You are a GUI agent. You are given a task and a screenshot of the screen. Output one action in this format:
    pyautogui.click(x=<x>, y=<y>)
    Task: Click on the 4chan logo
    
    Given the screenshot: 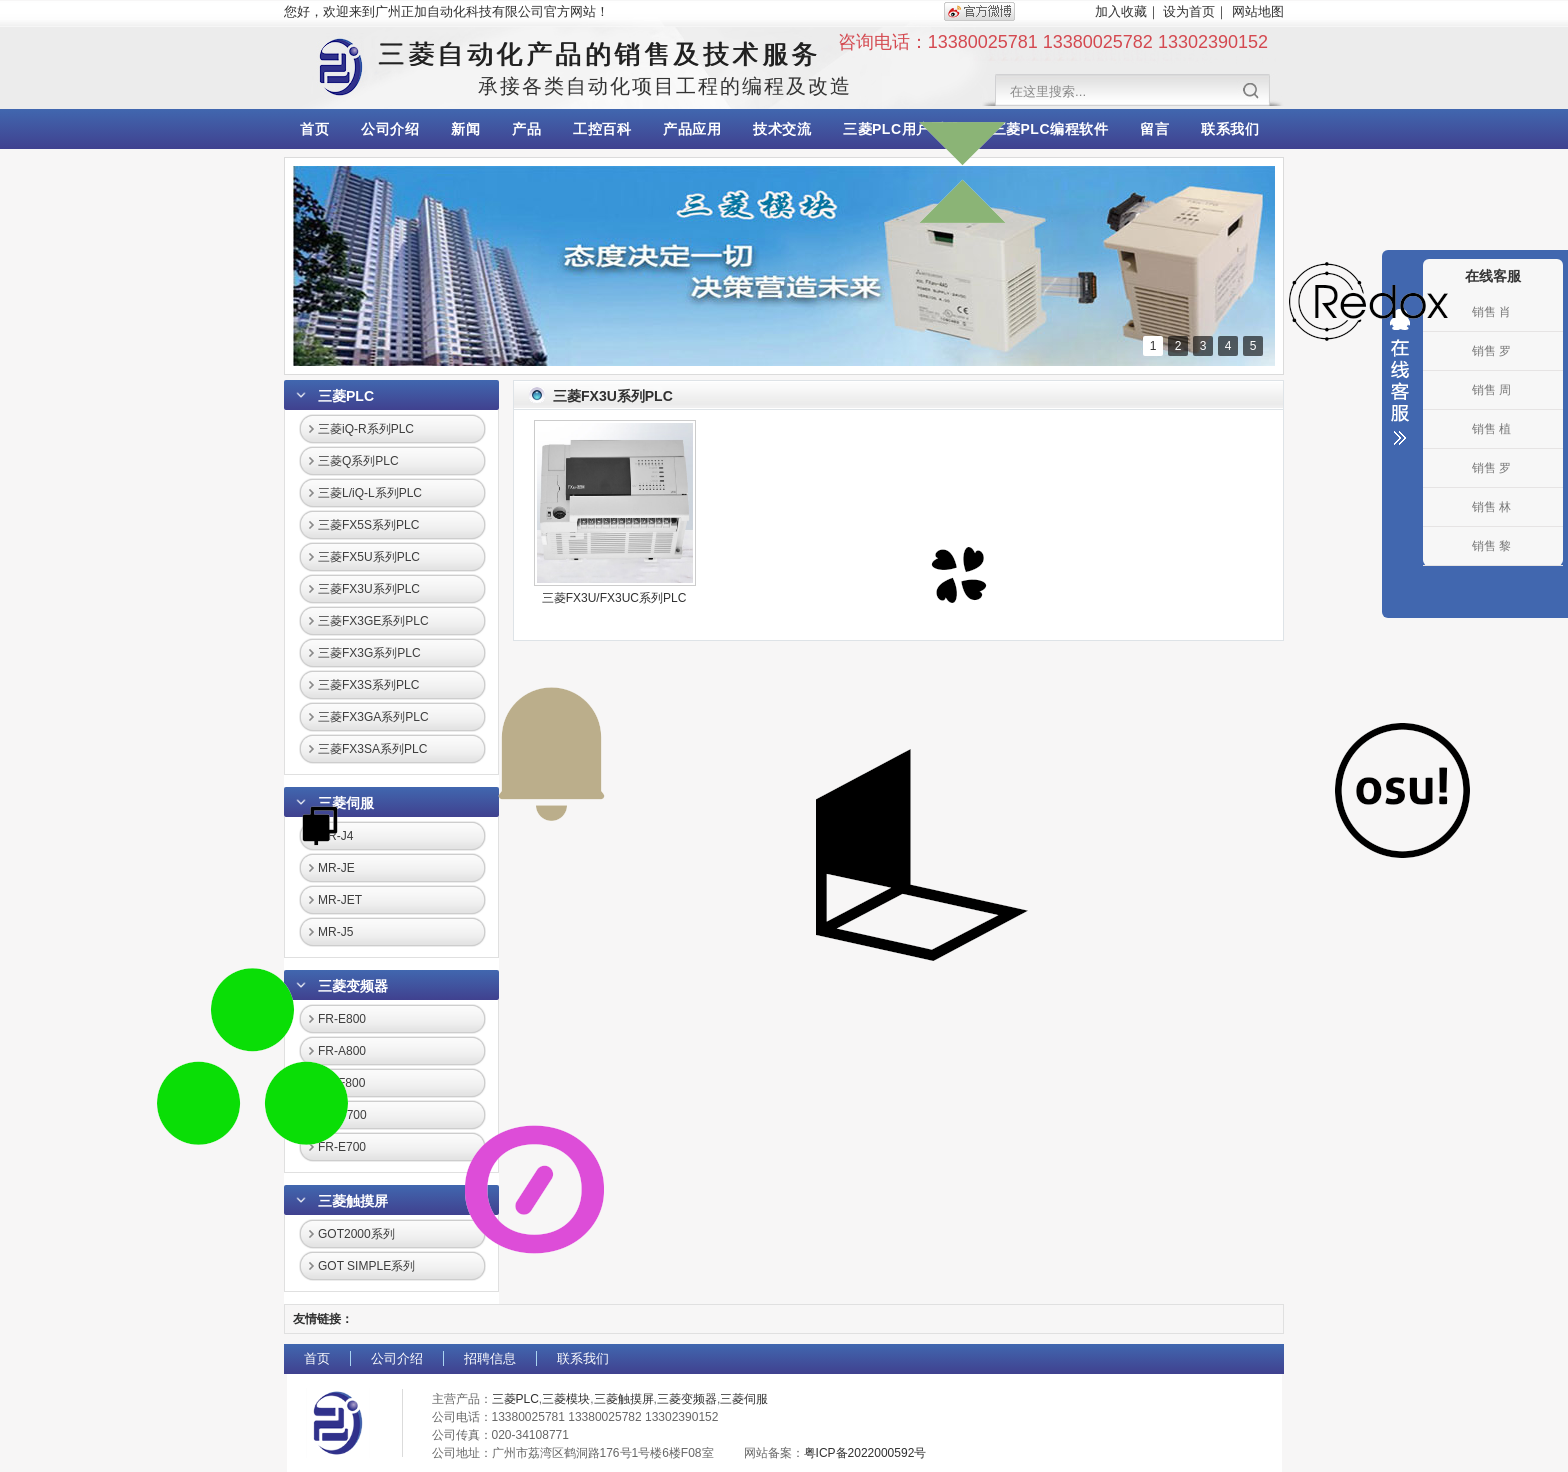 What is the action you would take?
    pyautogui.click(x=959, y=575)
    